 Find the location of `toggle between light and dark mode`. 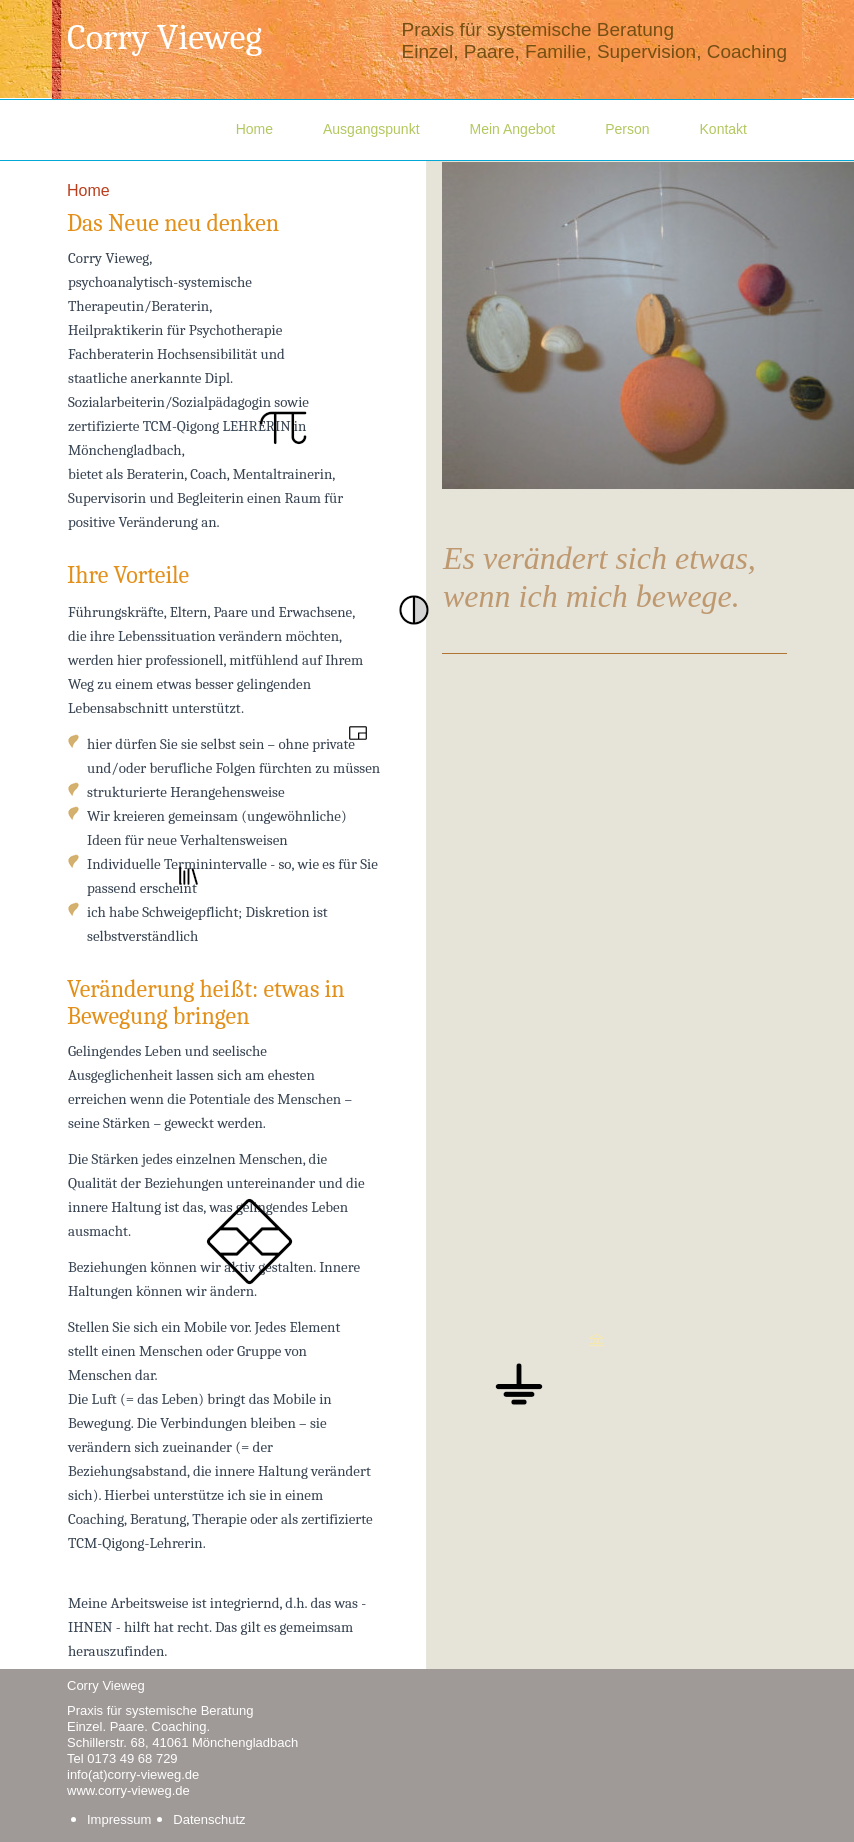

toggle between light and dark mode is located at coordinates (414, 610).